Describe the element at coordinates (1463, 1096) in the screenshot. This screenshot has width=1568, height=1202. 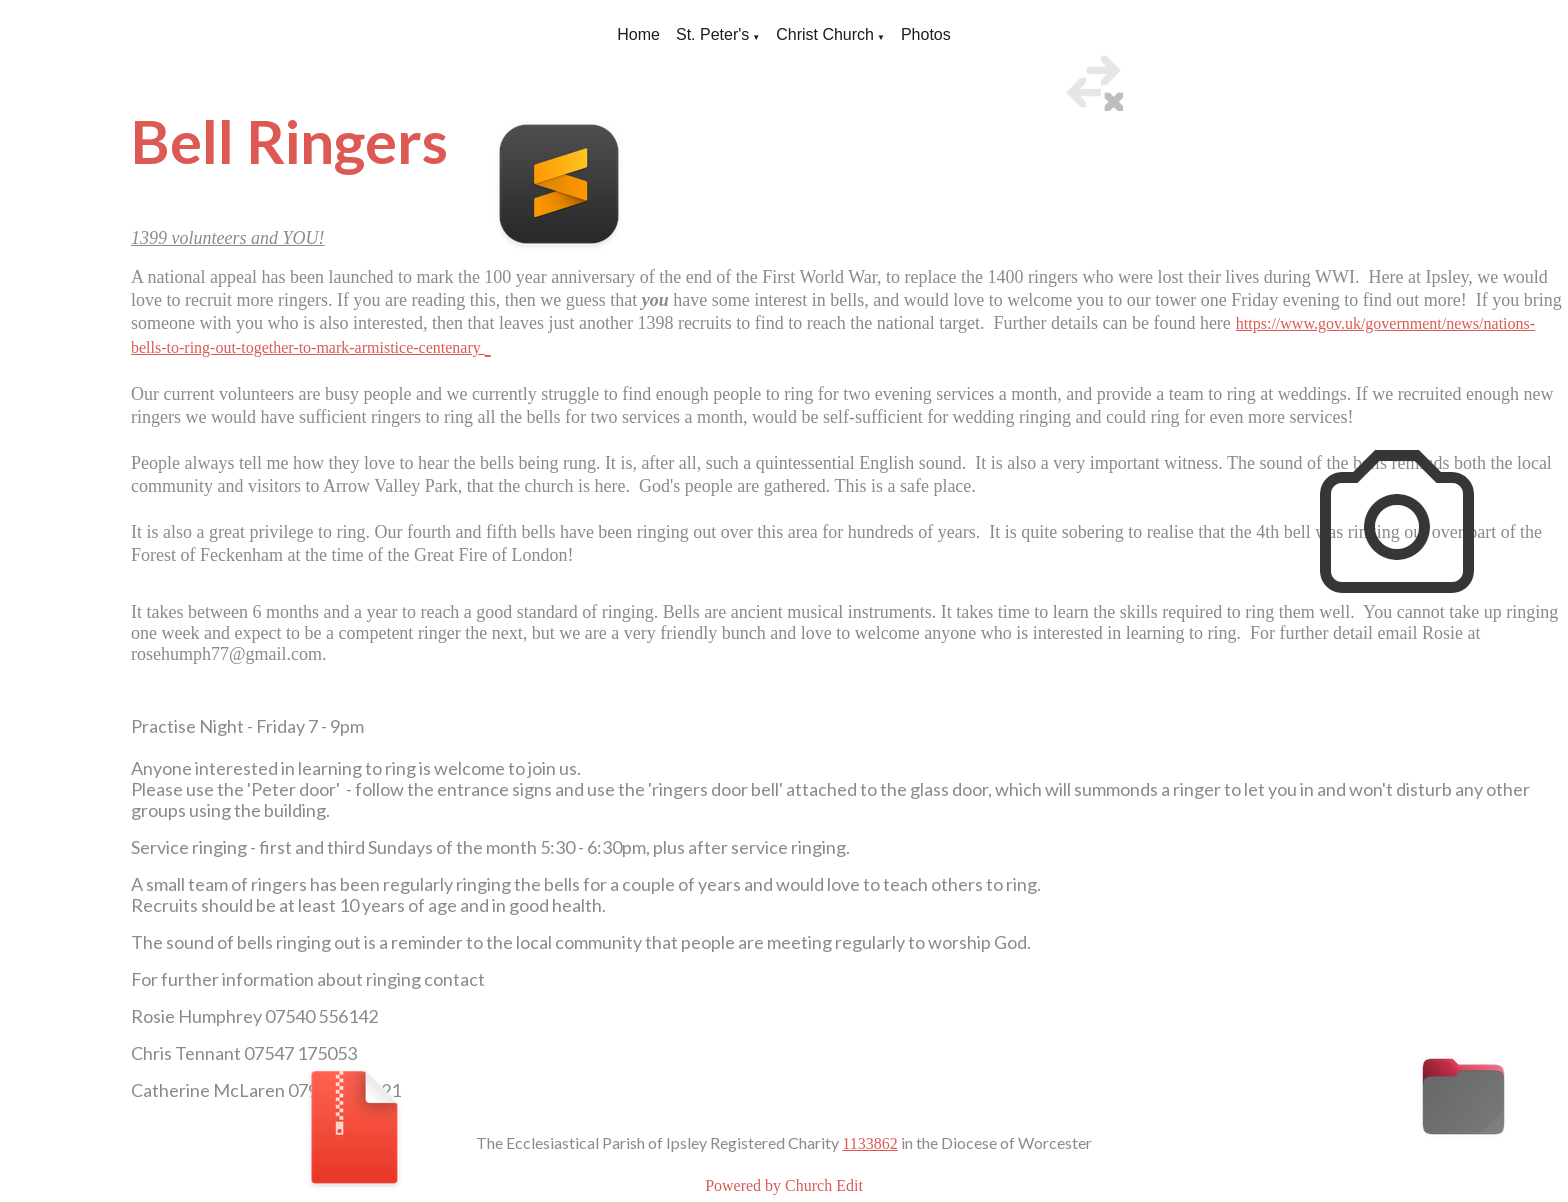
I see `open folder to view contents` at that location.